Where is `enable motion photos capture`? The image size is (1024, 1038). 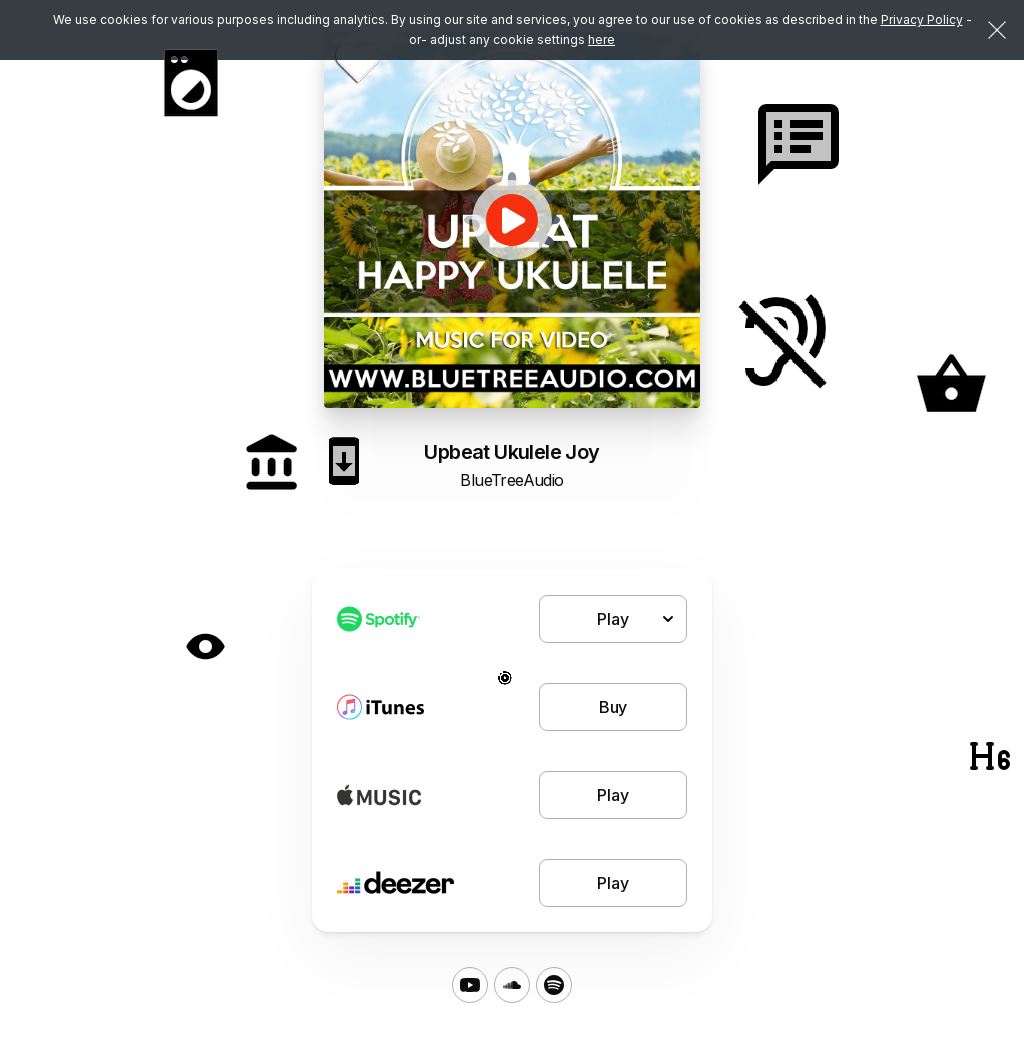
enable motion photos capture is located at coordinates (505, 678).